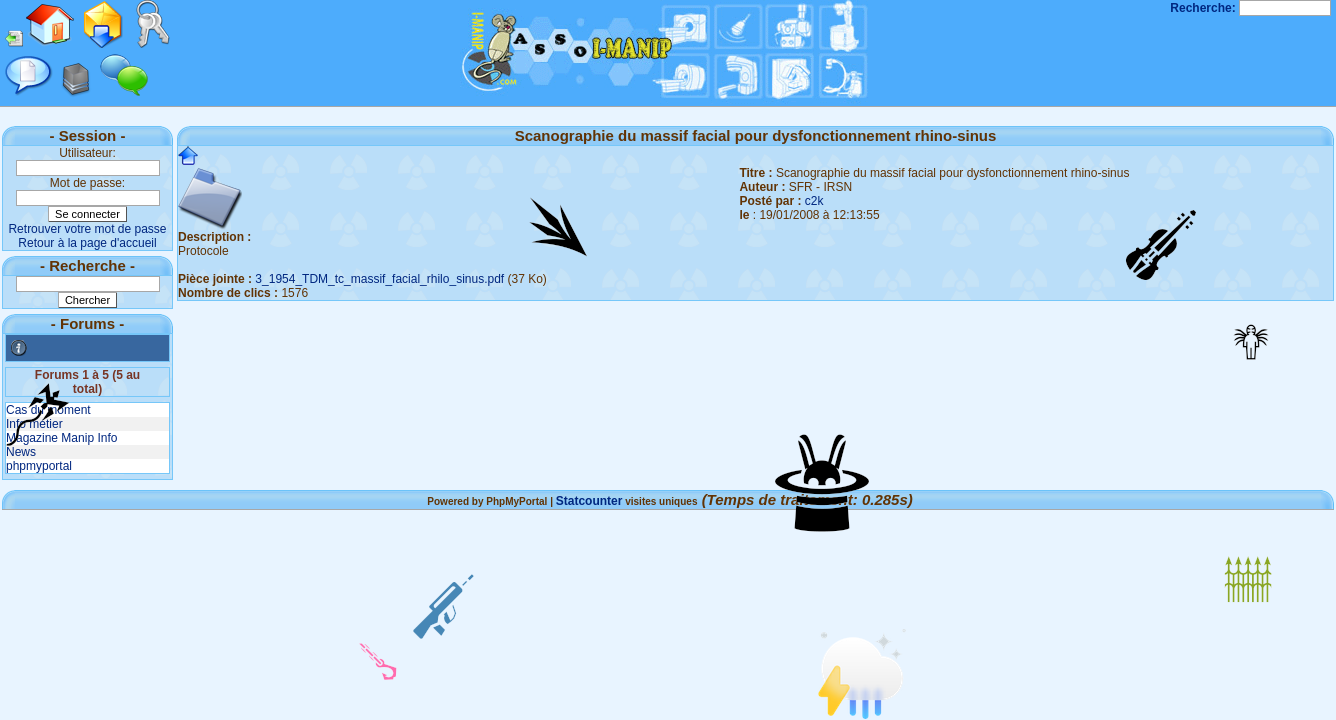 The width and height of the screenshot is (1336, 720). I want to click on equip or select paper arrows as ammunition, so click(557, 226).